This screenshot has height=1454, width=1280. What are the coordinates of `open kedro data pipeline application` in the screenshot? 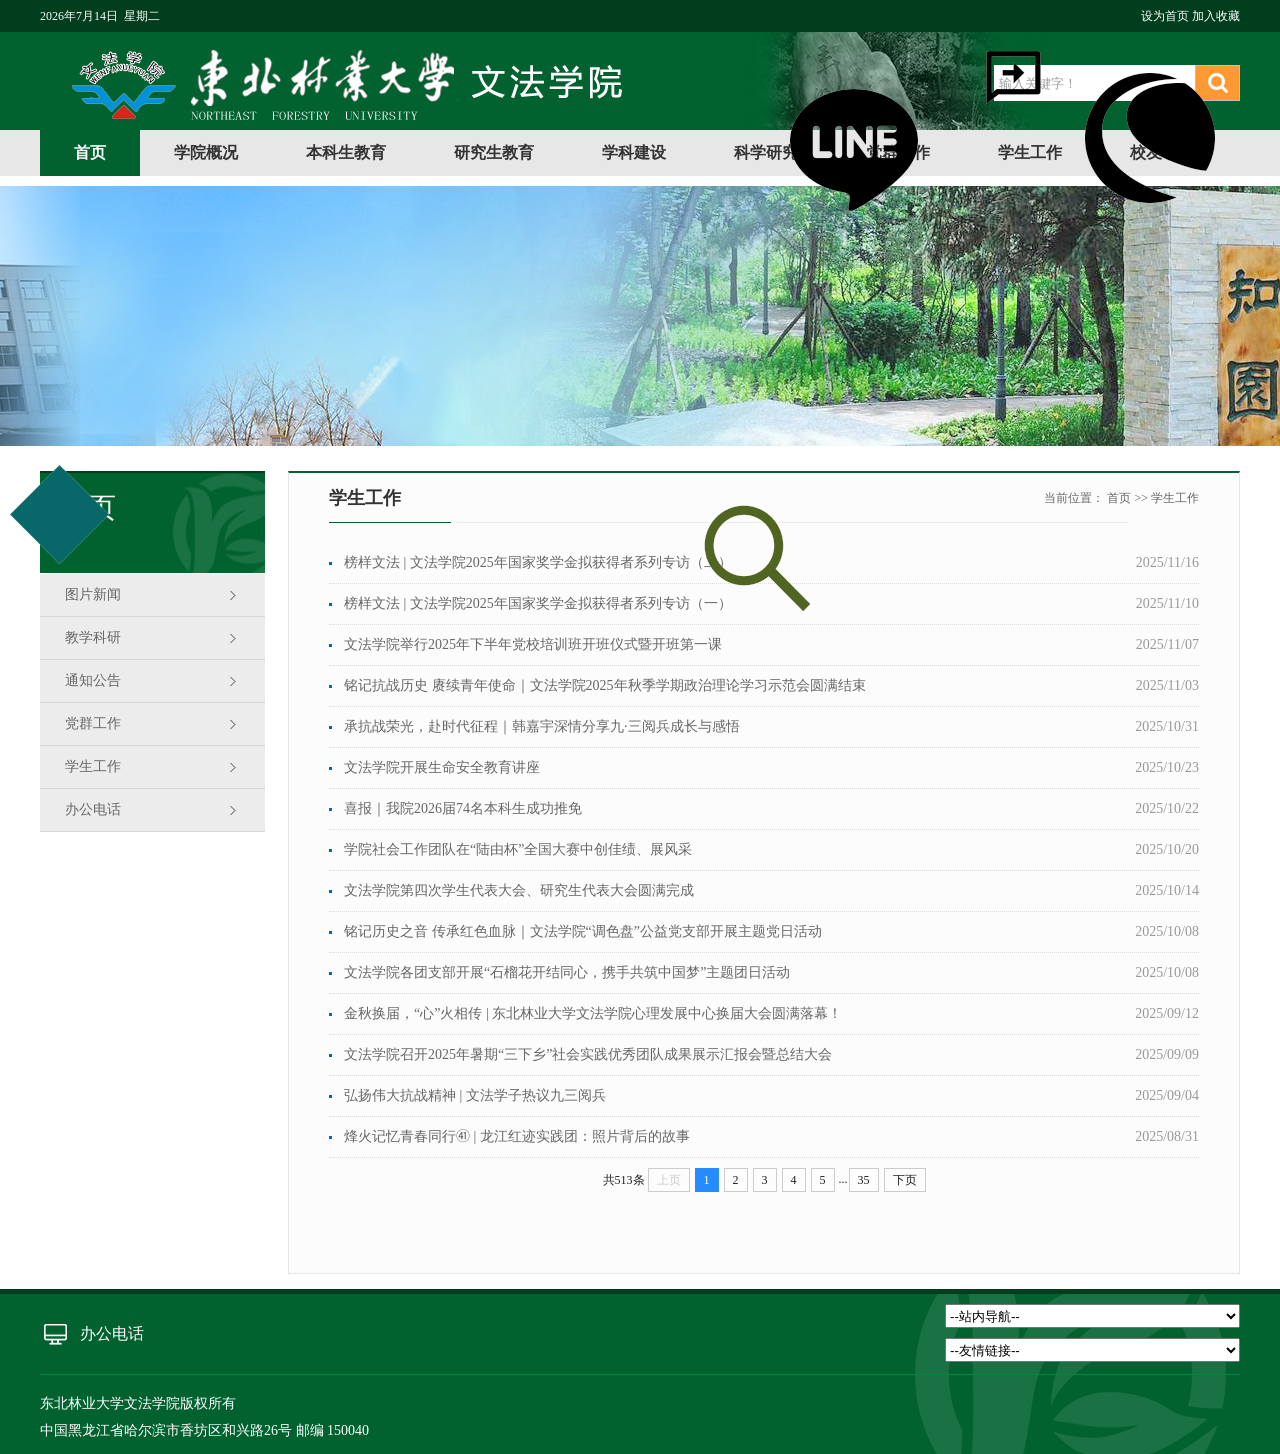 It's located at (59, 514).